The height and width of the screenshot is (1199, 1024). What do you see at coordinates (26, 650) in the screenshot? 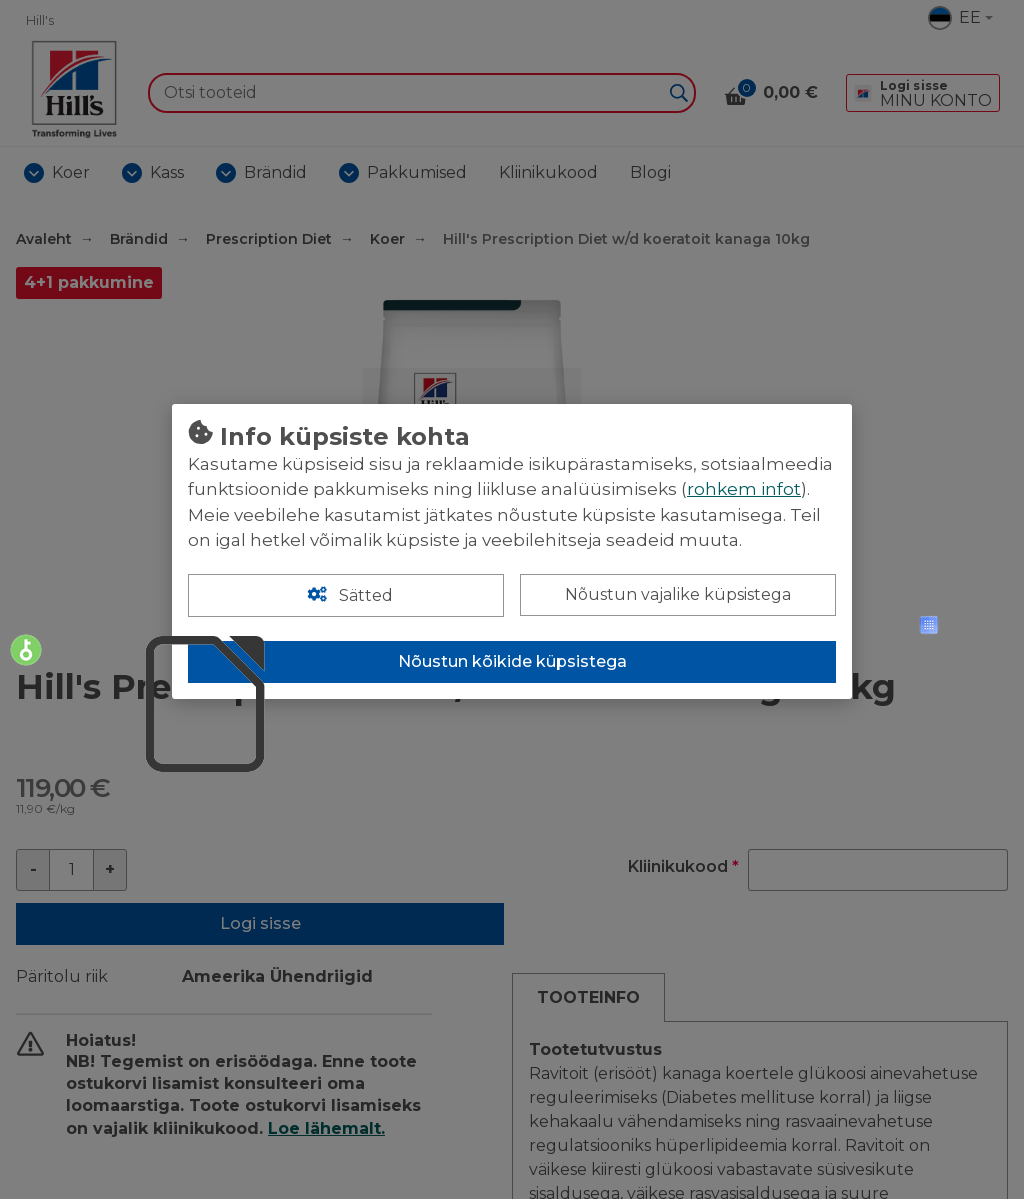
I see `indicates an unlocked or decrypted file/folder` at bounding box center [26, 650].